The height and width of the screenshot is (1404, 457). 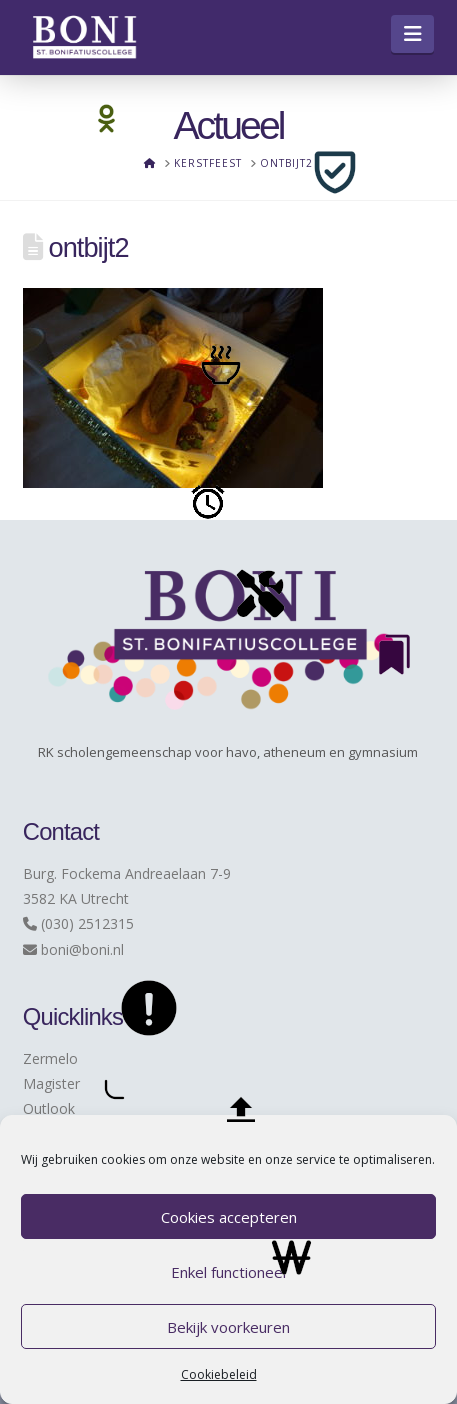 What do you see at coordinates (149, 1008) in the screenshot?
I see `indicates an error or problem has occurred` at bounding box center [149, 1008].